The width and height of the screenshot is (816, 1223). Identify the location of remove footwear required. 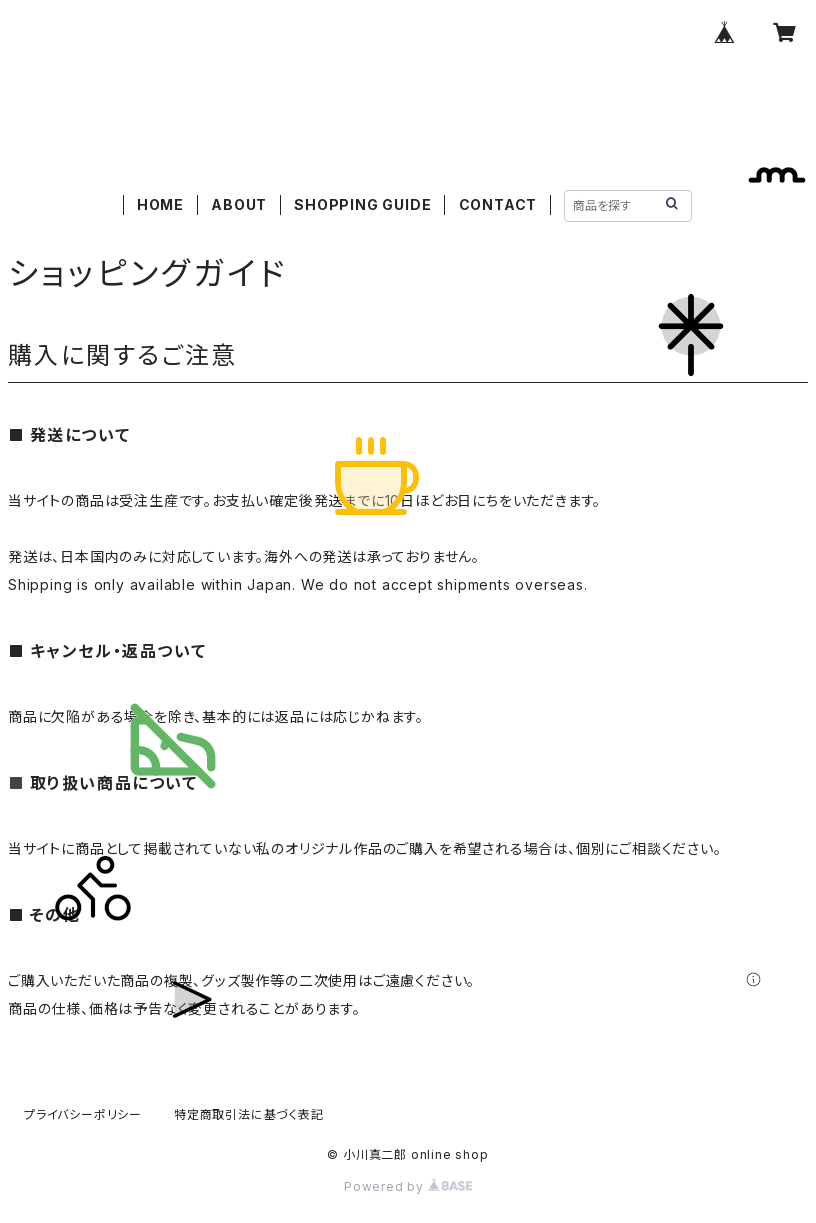
(173, 746).